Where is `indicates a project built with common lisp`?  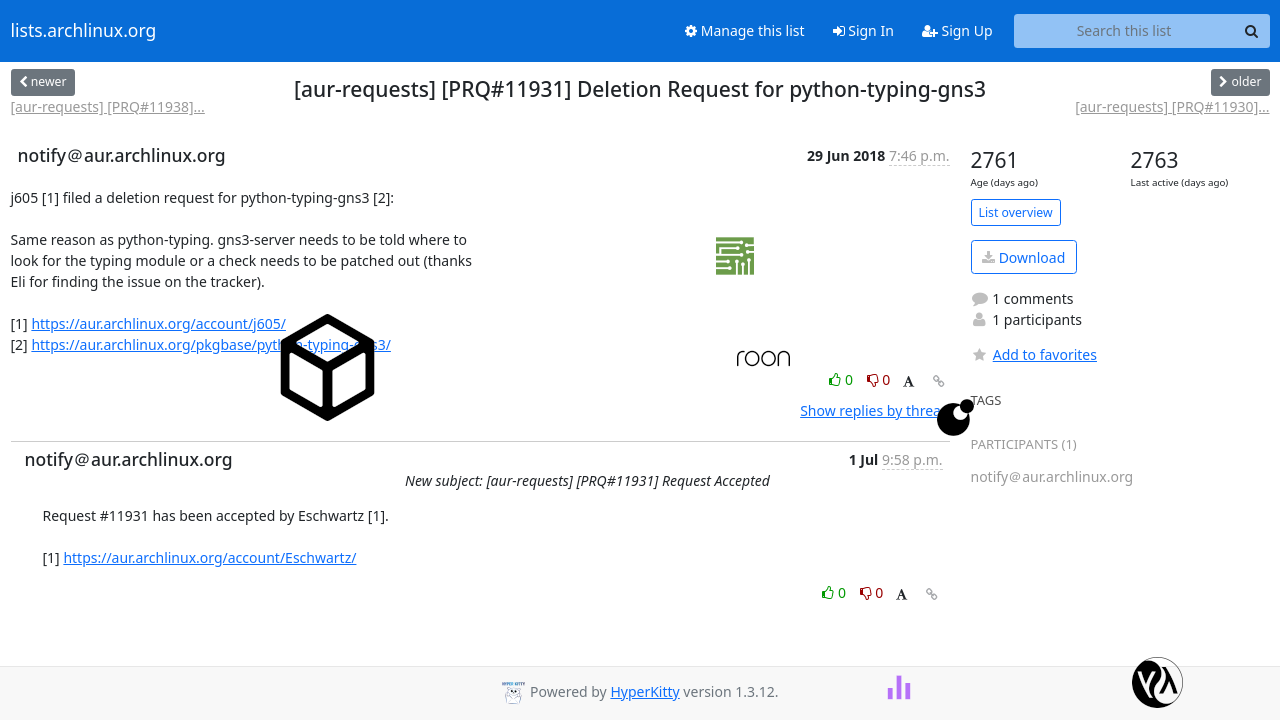
indicates a project built with common lisp is located at coordinates (1157, 682).